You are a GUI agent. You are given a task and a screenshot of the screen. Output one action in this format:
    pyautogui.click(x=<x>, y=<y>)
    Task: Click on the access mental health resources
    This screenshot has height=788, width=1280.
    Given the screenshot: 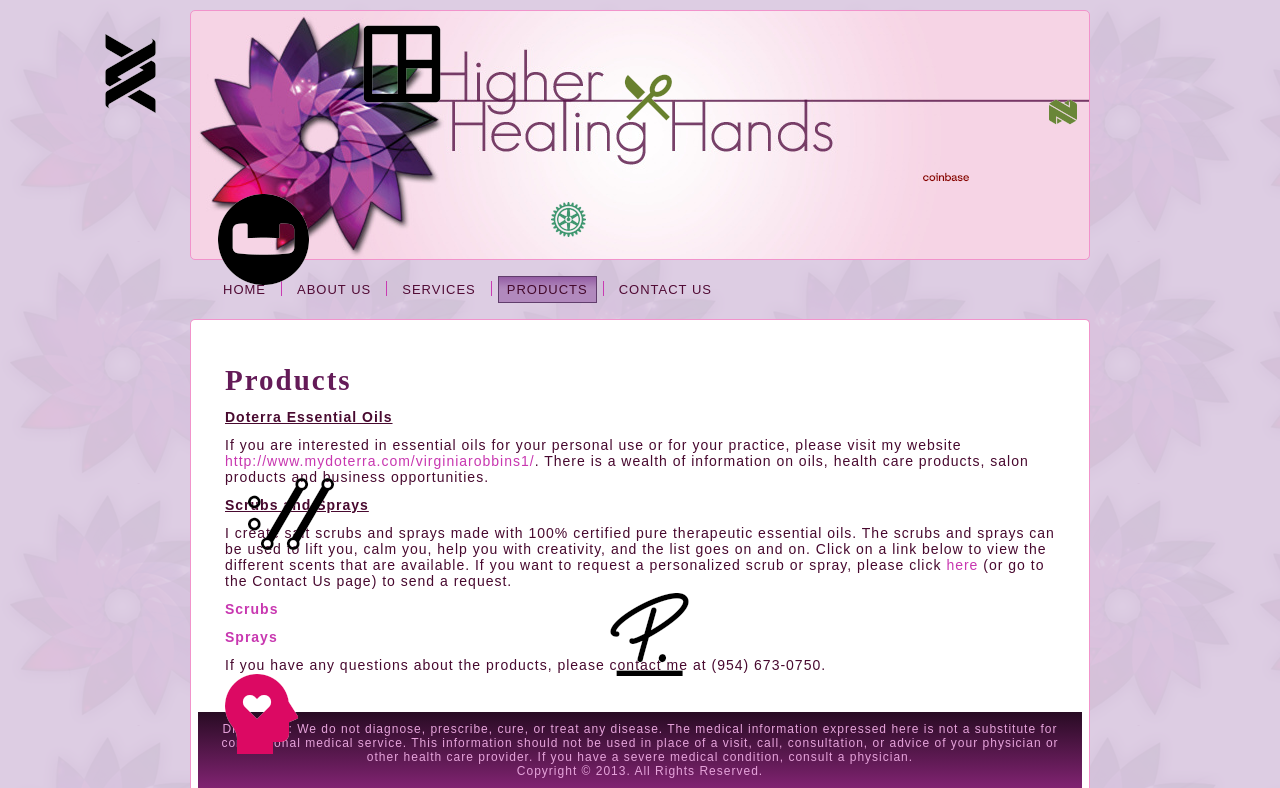 What is the action you would take?
    pyautogui.click(x=261, y=714)
    